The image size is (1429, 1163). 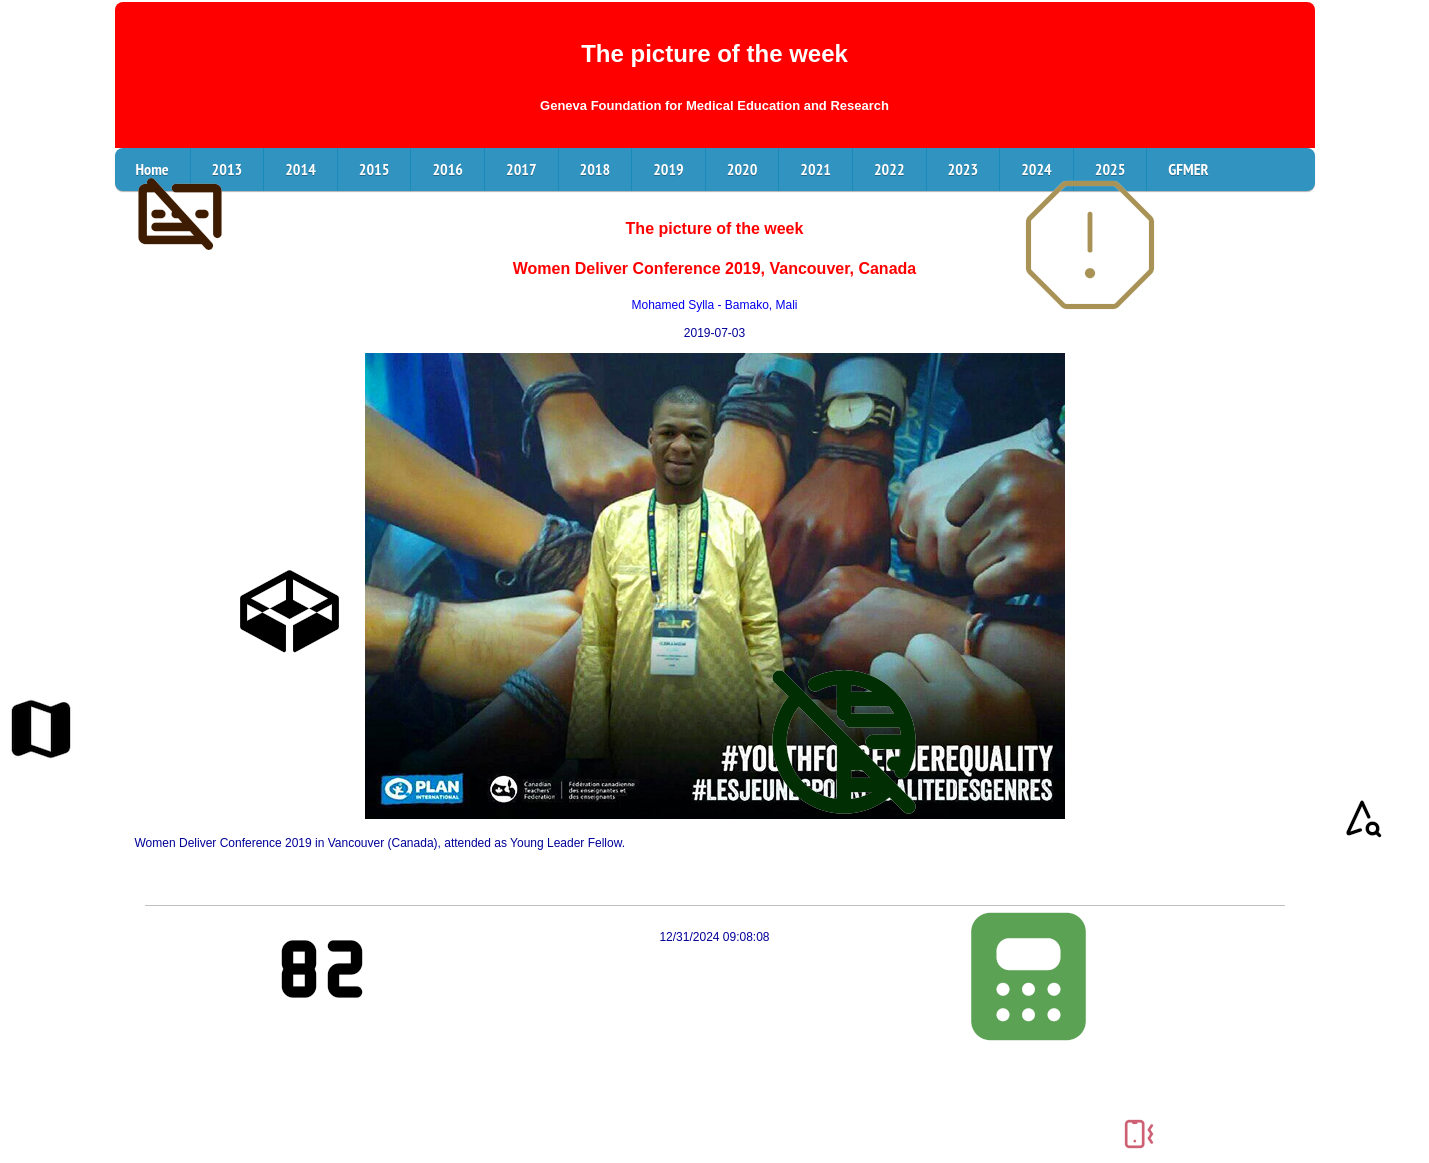 I want to click on open codepen to view or edit code snippets, so click(x=289, y=612).